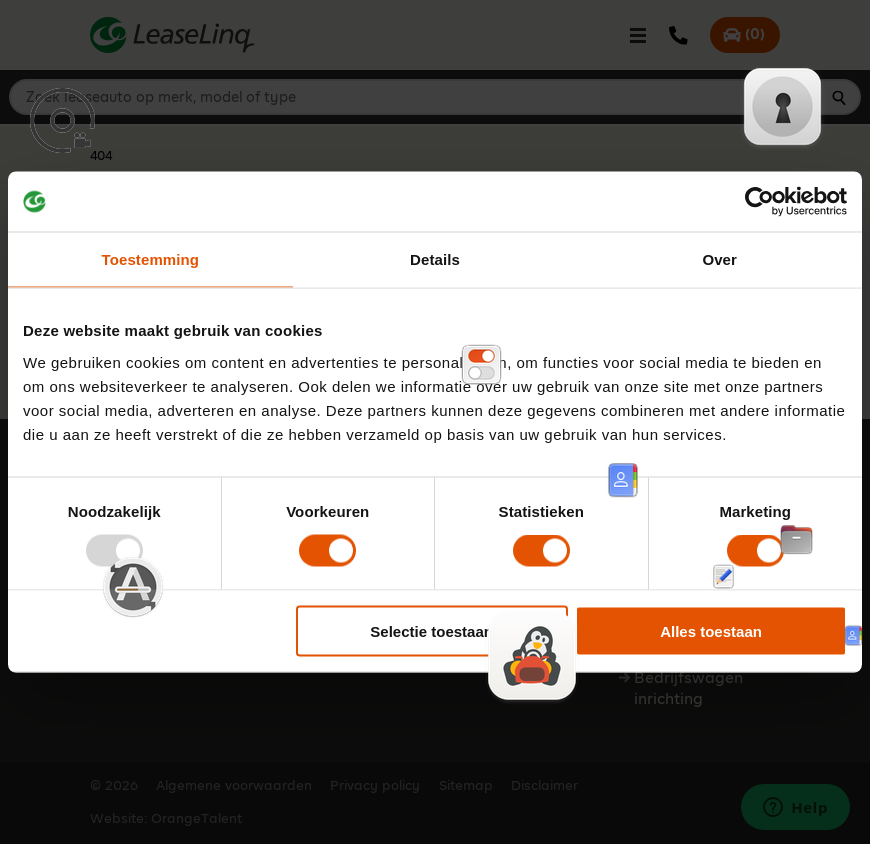 The width and height of the screenshot is (870, 844). What do you see at coordinates (62, 120) in the screenshot?
I see `indicates video disc or DVD media` at bounding box center [62, 120].